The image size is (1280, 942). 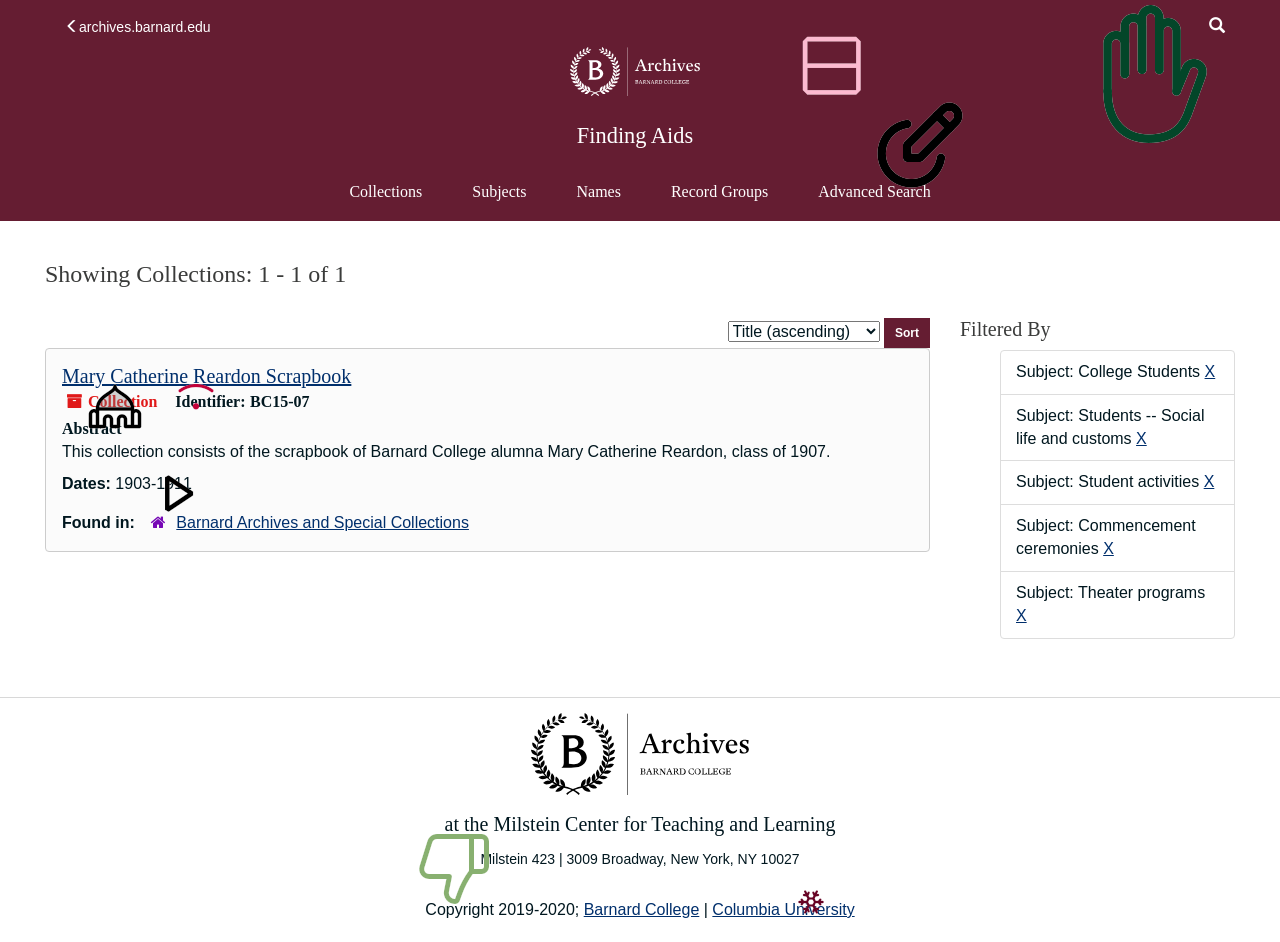 What do you see at coordinates (811, 902) in the screenshot?
I see `activate cooling or air conditioning mode` at bounding box center [811, 902].